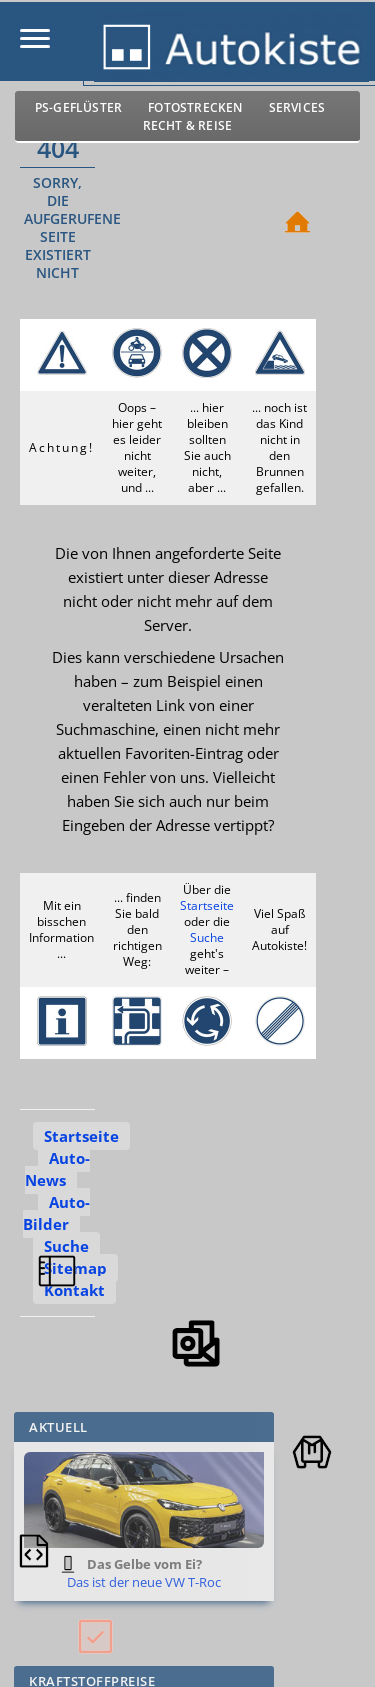  What do you see at coordinates (68, 1564) in the screenshot?
I see `align object to bottom edge` at bounding box center [68, 1564].